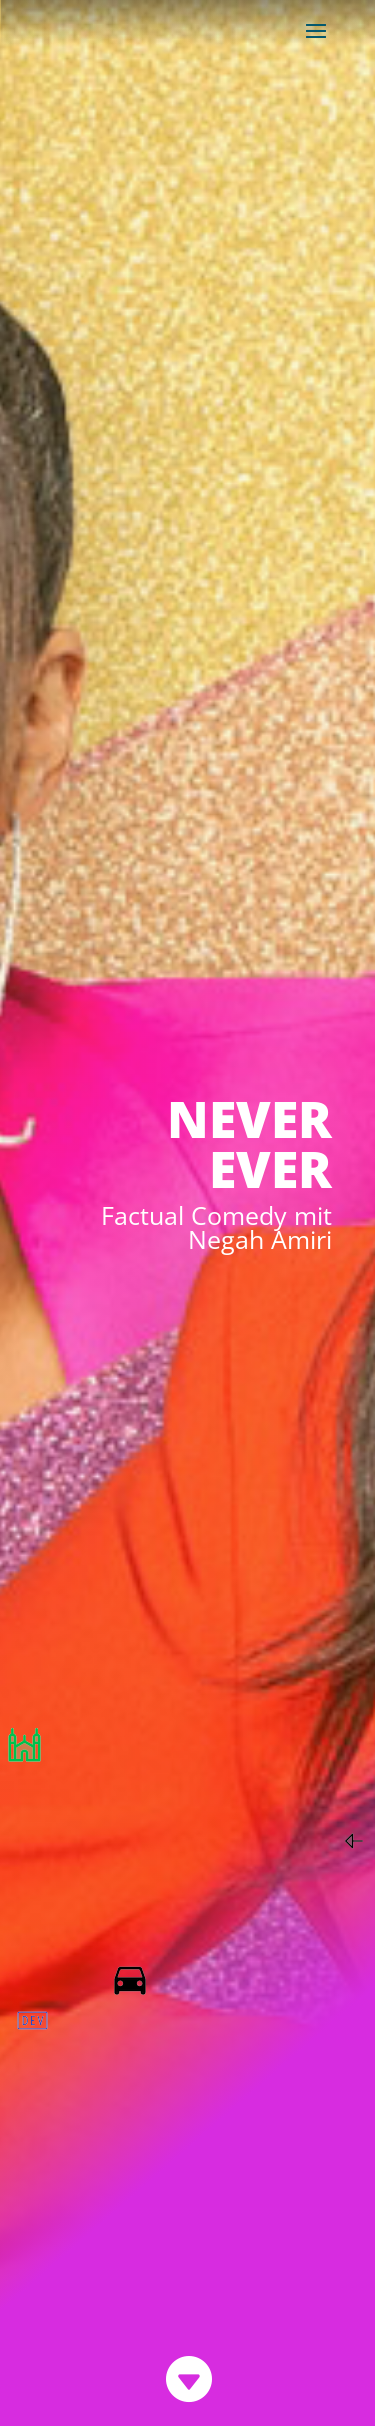  I want to click on get driving directions, so click(130, 1979).